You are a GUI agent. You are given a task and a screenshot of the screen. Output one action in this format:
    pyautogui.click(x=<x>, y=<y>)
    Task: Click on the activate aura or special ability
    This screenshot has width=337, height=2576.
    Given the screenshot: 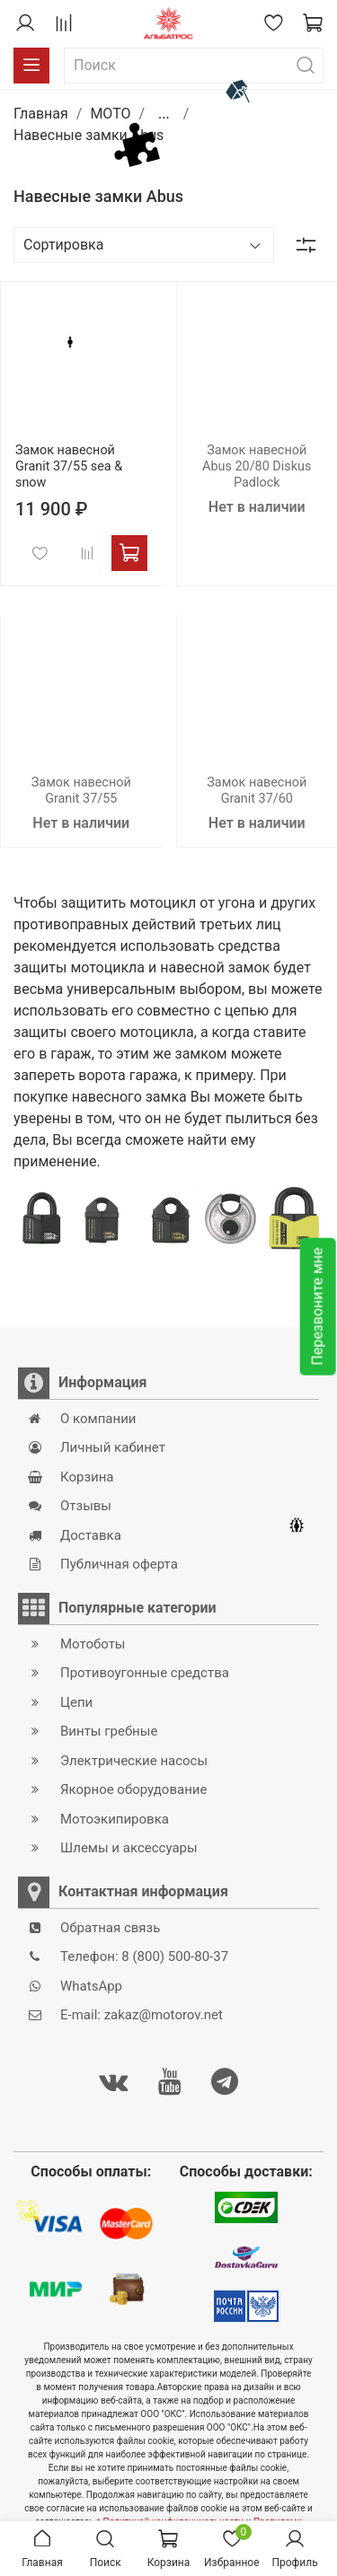 What is the action you would take?
    pyautogui.click(x=297, y=1525)
    